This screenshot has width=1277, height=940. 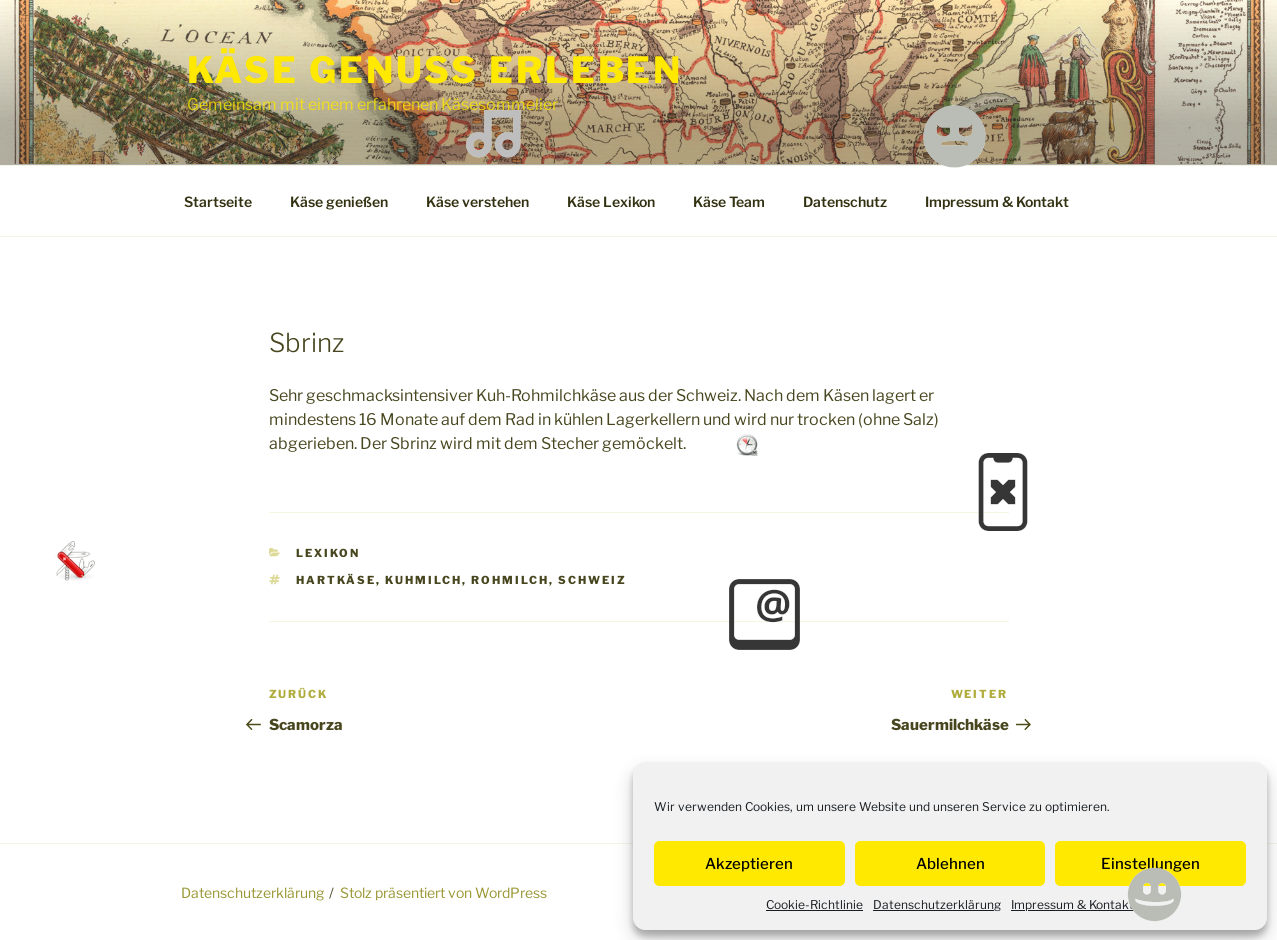 What do you see at coordinates (495, 132) in the screenshot?
I see `open your music folder` at bounding box center [495, 132].